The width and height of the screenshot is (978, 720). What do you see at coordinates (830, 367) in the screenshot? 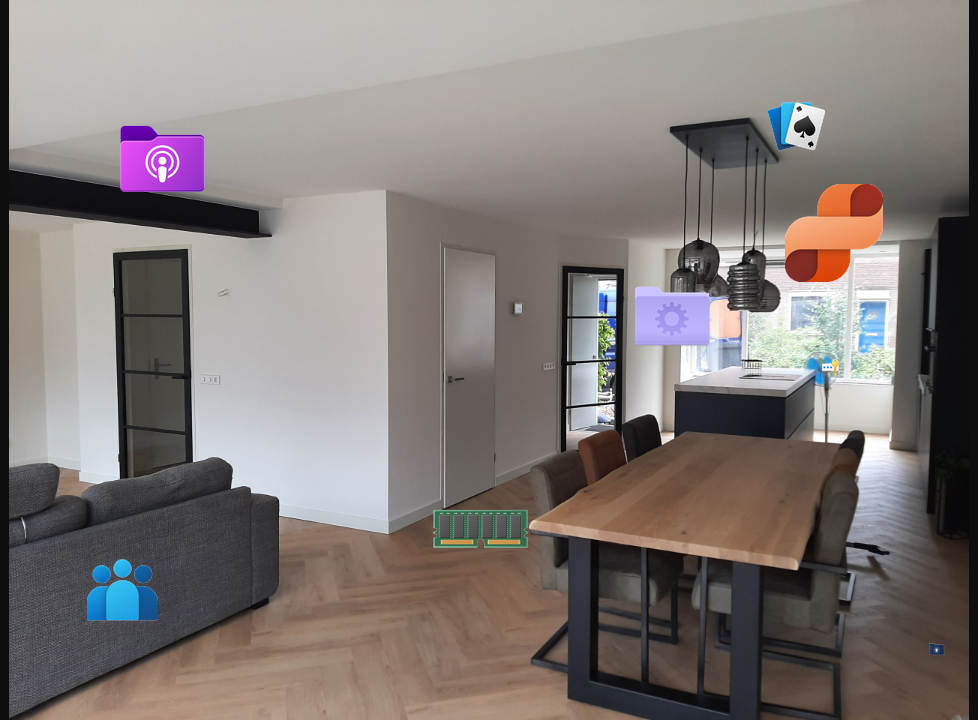
I see `manage saved passwords and login credentials` at bounding box center [830, 367].